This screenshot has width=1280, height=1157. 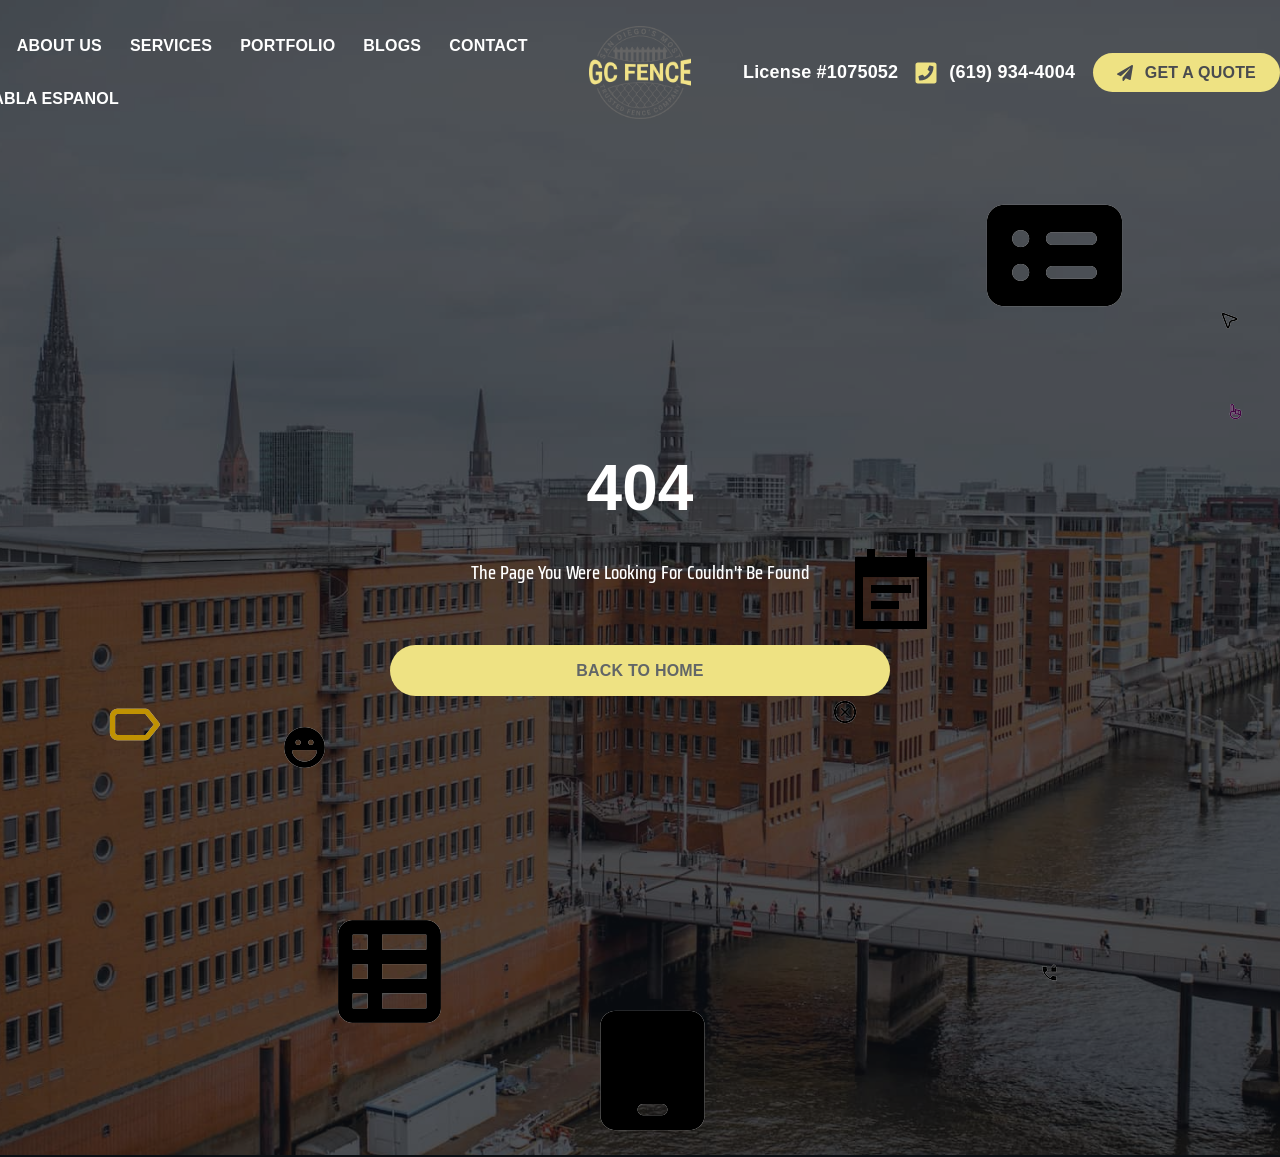 I want to click on add a label or tag to an item, so click(x=133, y=724).